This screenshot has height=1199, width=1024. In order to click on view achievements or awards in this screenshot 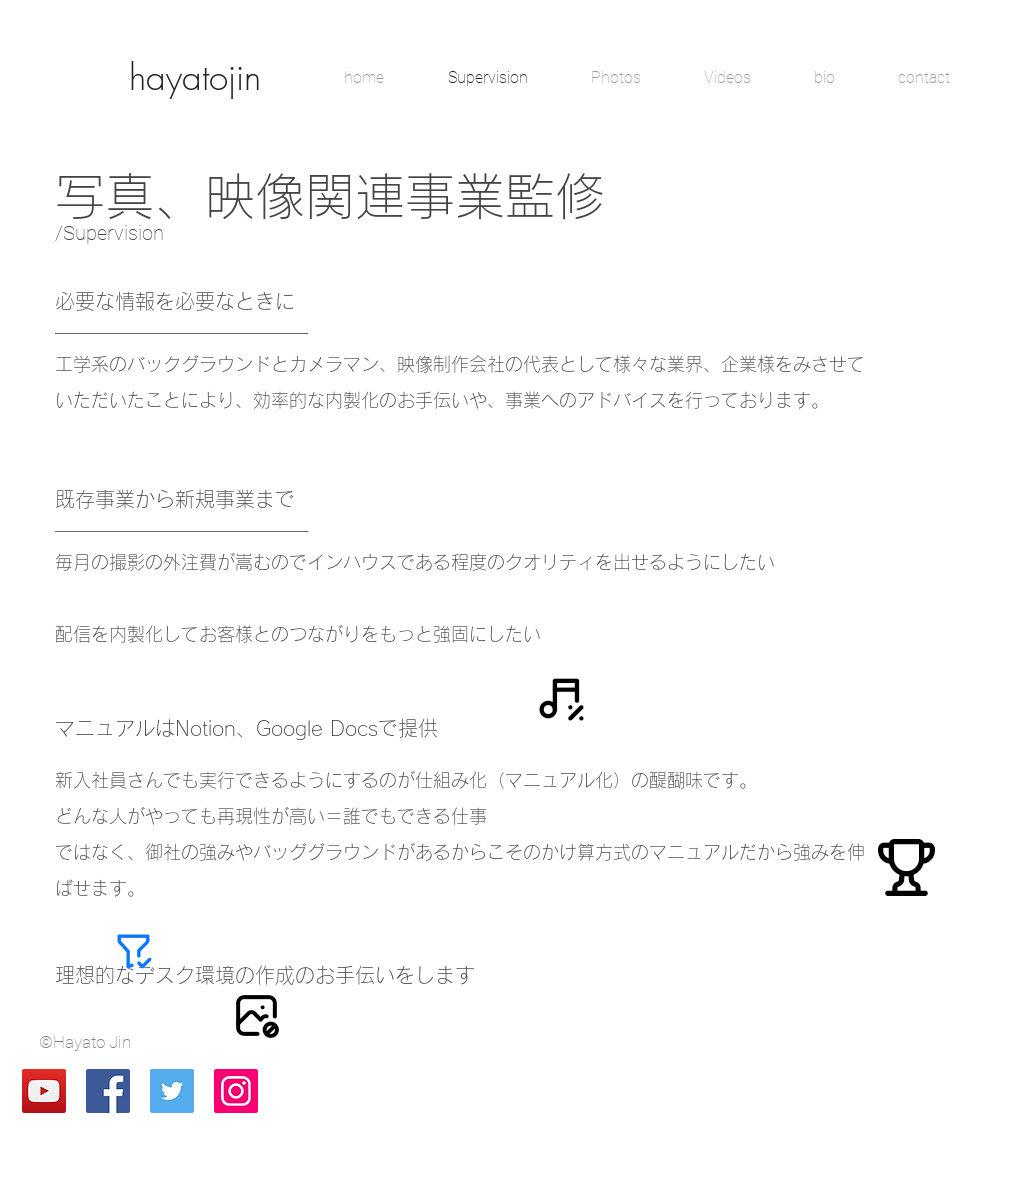, I will do `click(906, 867)`.